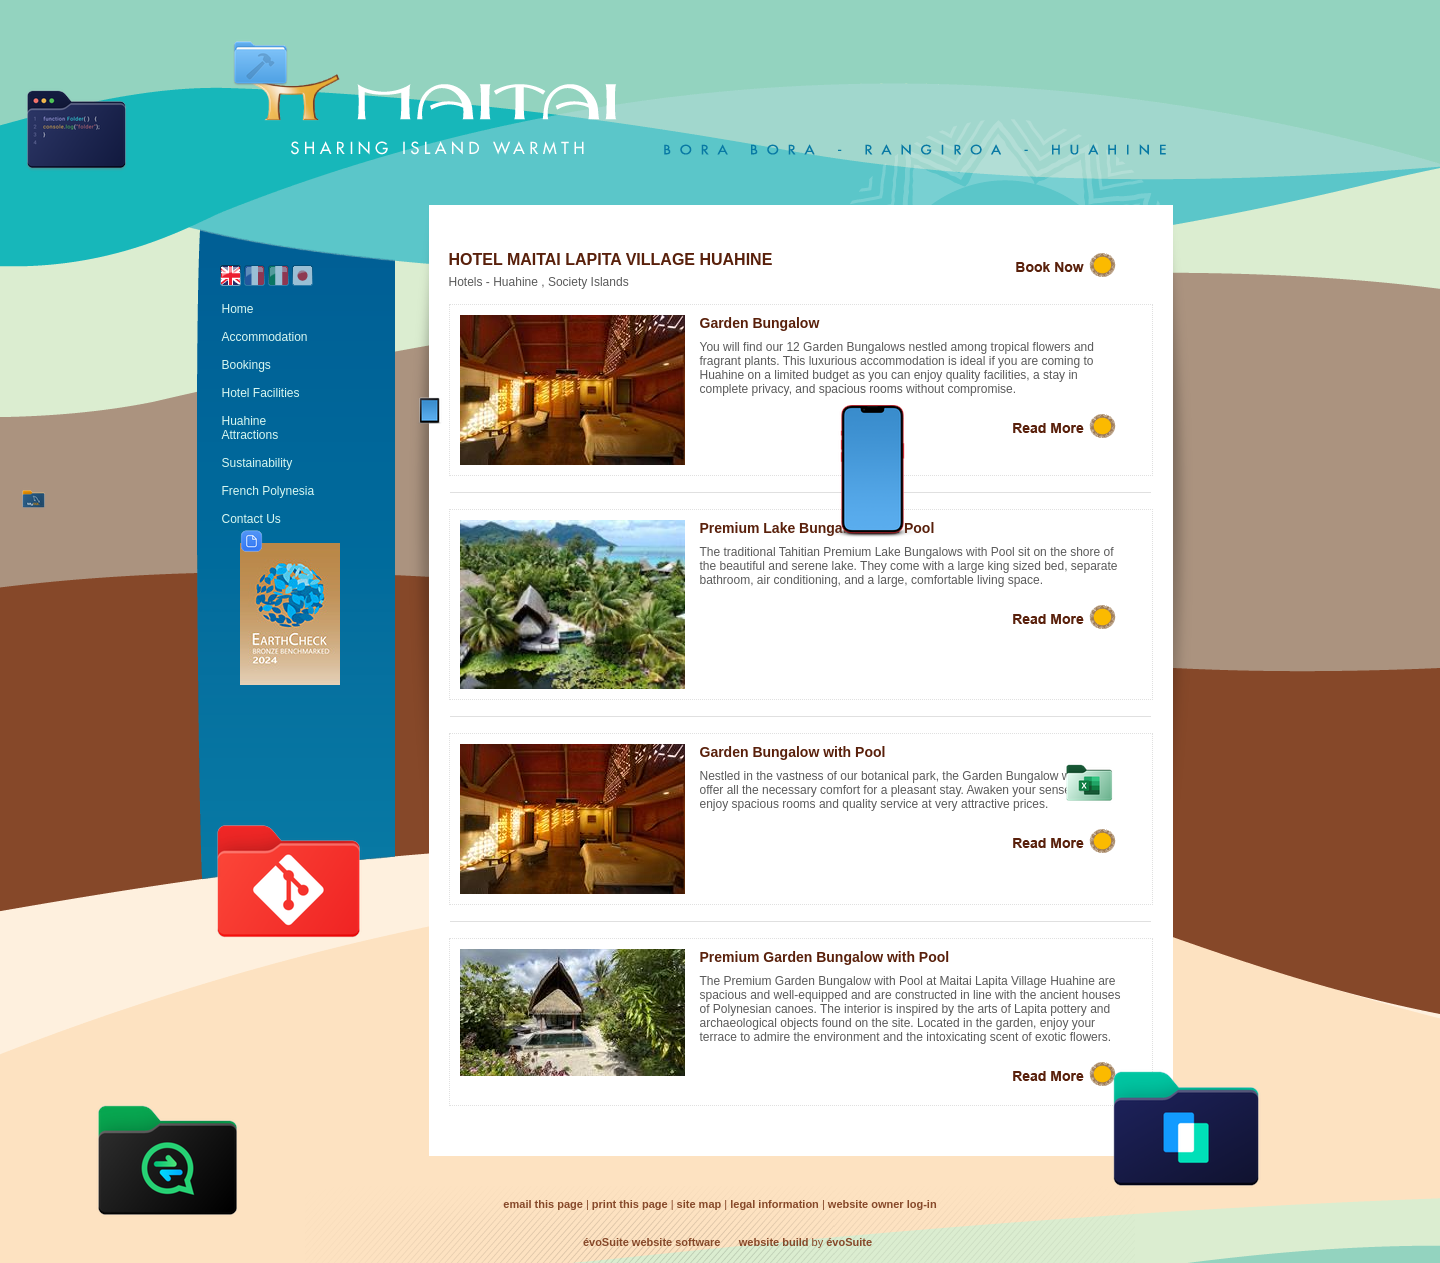 This screenshot has height=1263, width=1440. Describe the element at coordinates (1089, 784) in the screenshot. I see `open folder containing Excel spreadsheets` at that location.